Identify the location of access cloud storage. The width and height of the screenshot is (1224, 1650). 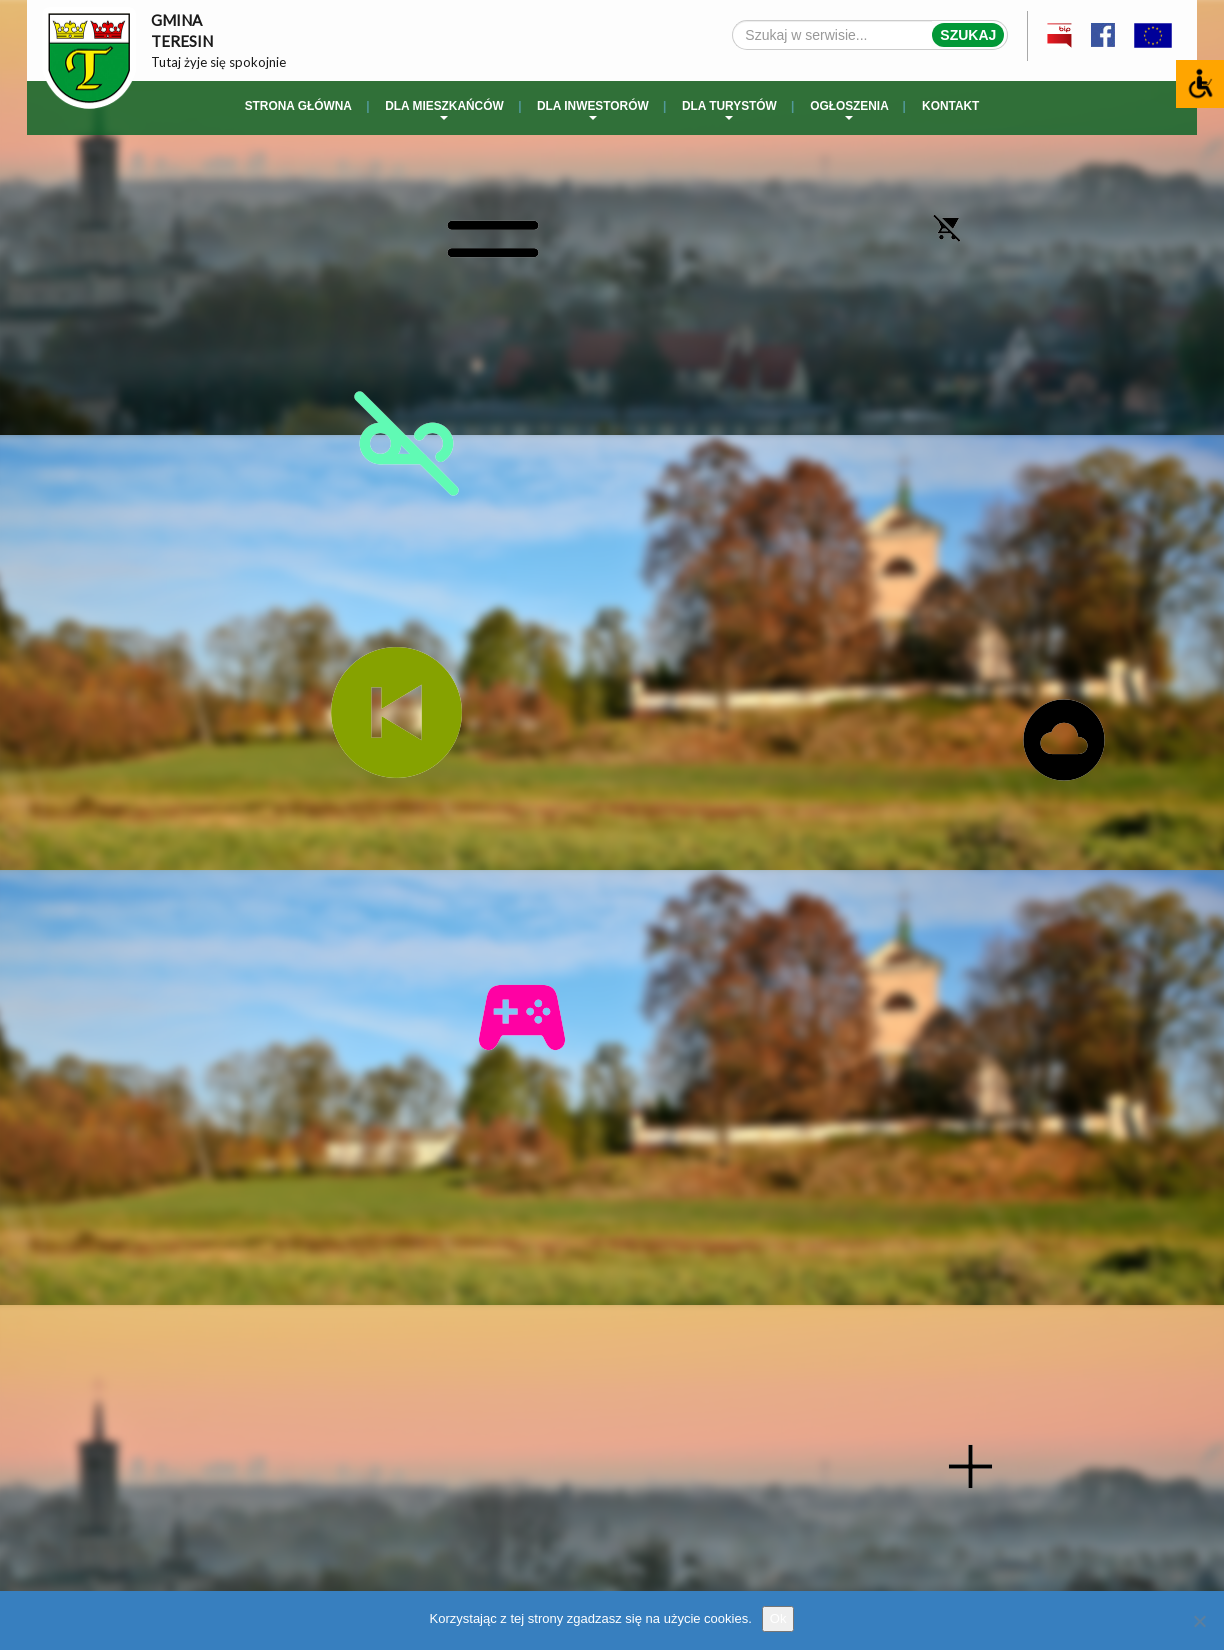
(1064, 740).